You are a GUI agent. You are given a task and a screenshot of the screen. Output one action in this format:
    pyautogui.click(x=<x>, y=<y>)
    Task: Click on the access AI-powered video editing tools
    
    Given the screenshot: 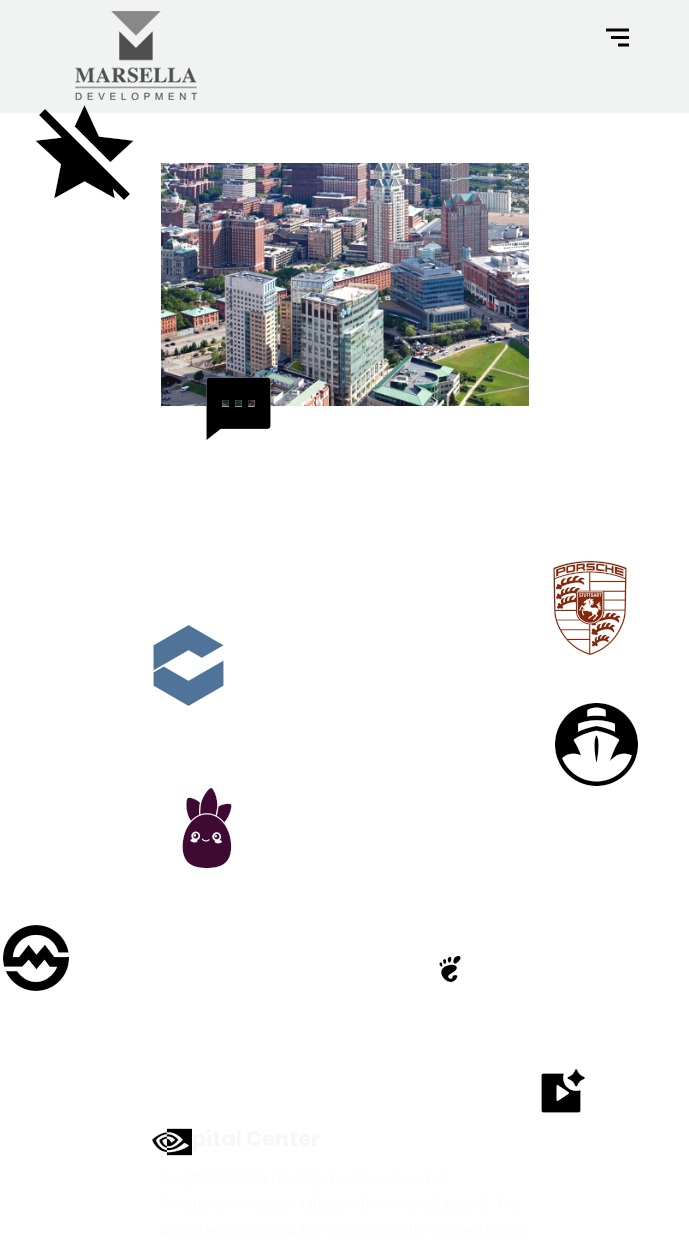 What is the action you would take?
    pyautogui.click(x=561, y=1093)
    